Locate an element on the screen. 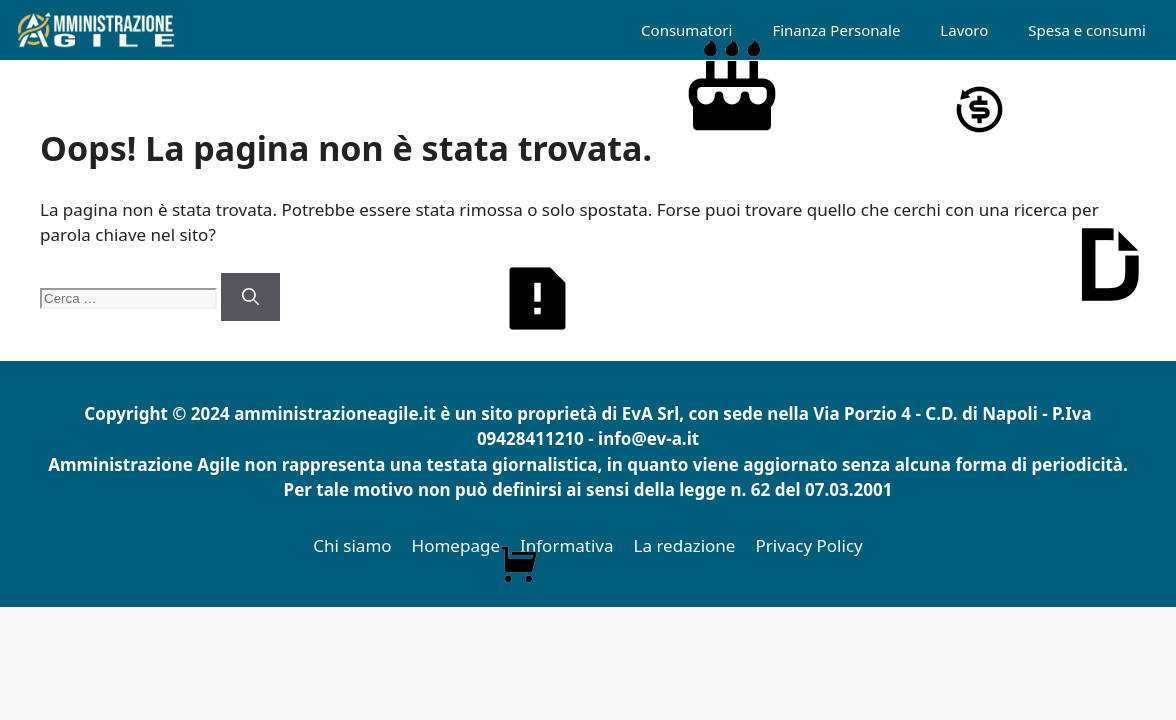  view birthday or celebration events is located at coordinates (732, 87).